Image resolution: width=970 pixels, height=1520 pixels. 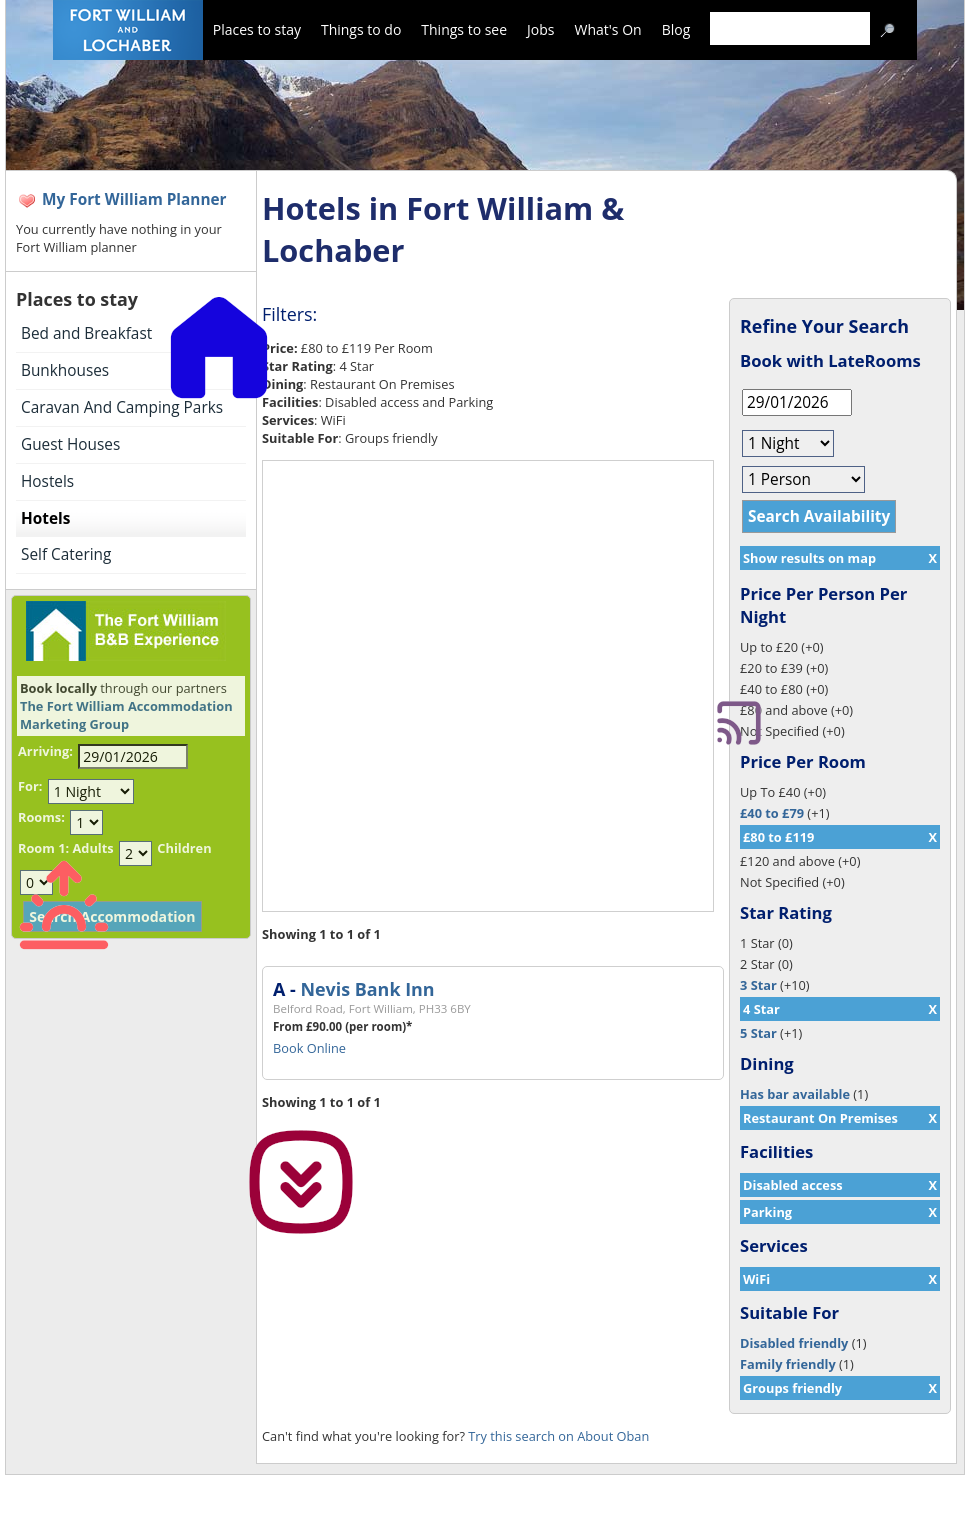 I want to click on cast media to a nearby device, so click(x=739, y=723).